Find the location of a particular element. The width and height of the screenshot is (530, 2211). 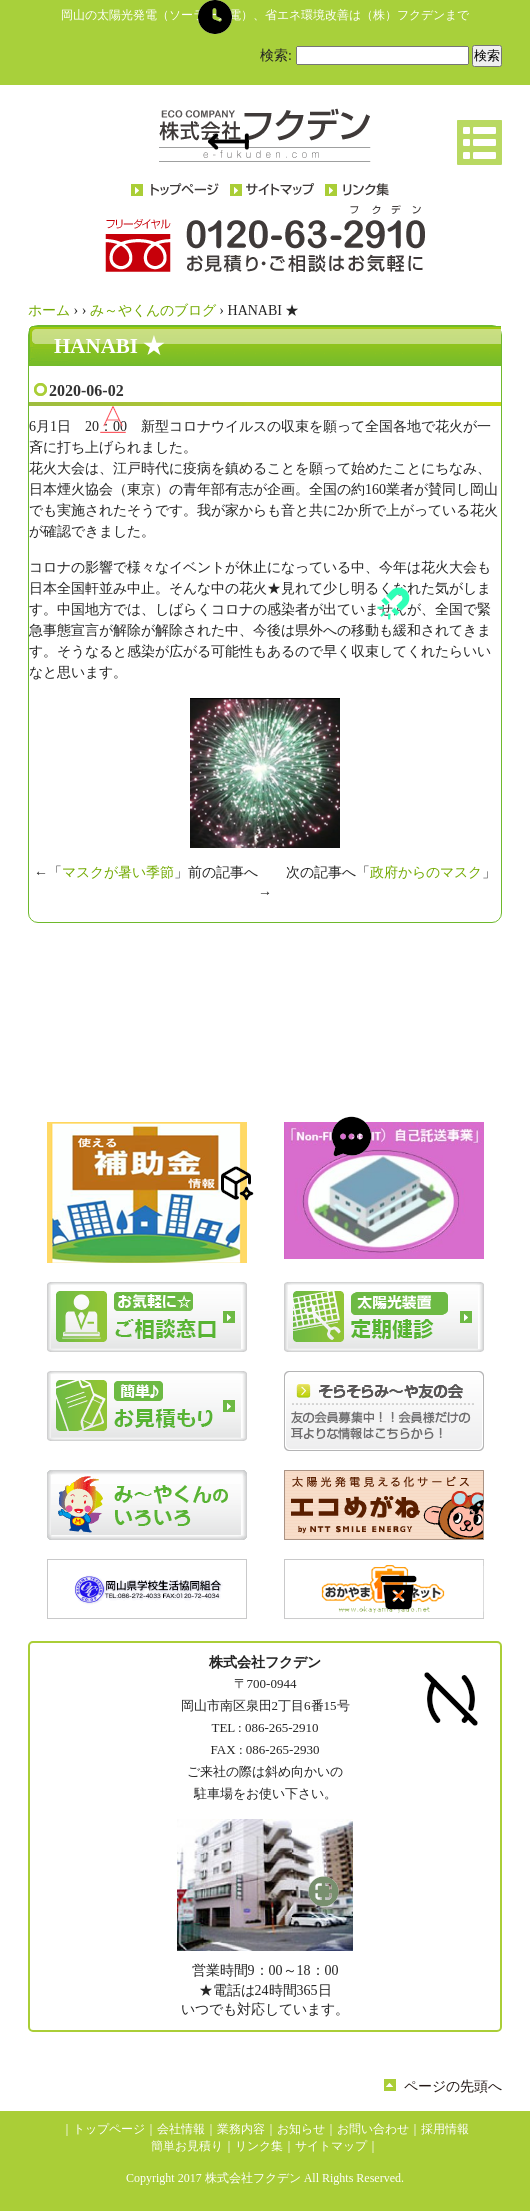

disable grouping or parentheses in formula is located at coordinates (451, 1699).